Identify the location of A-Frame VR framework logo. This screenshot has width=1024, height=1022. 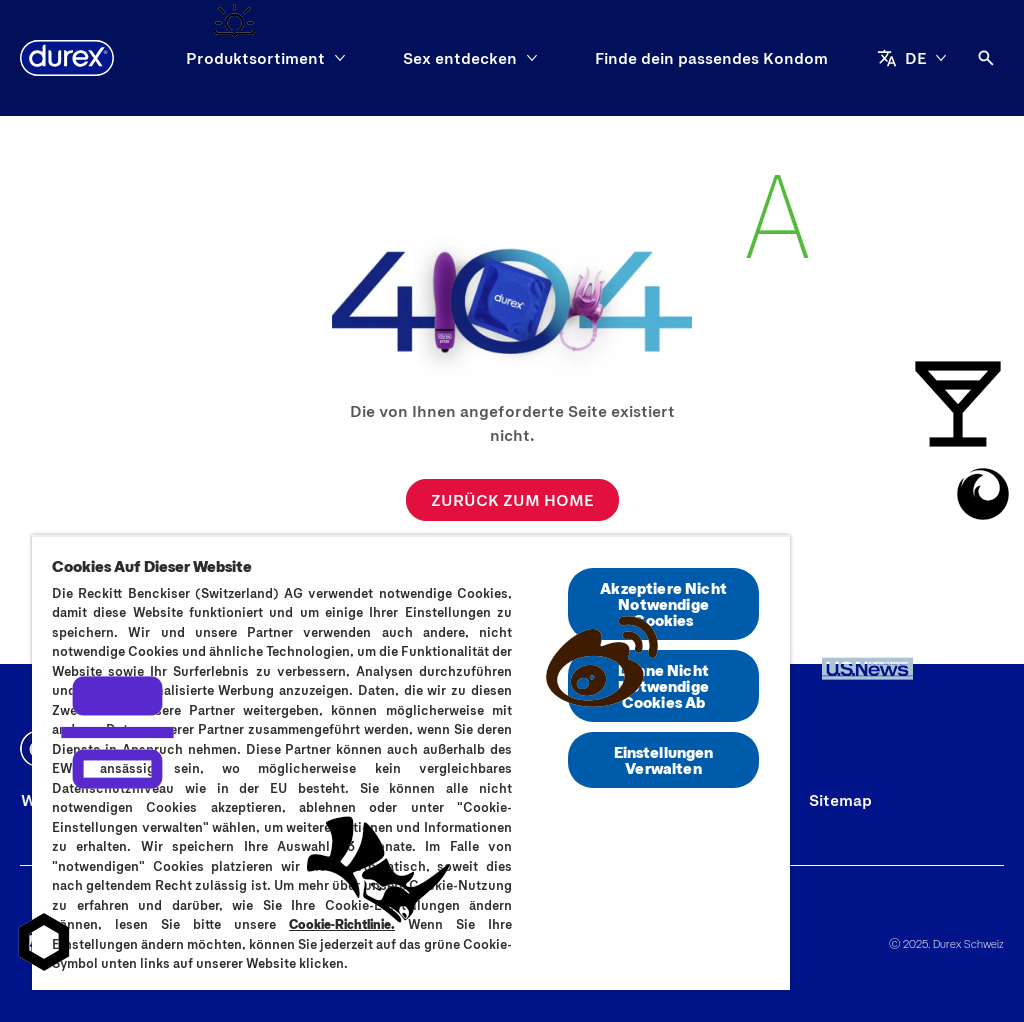
(777, 216).